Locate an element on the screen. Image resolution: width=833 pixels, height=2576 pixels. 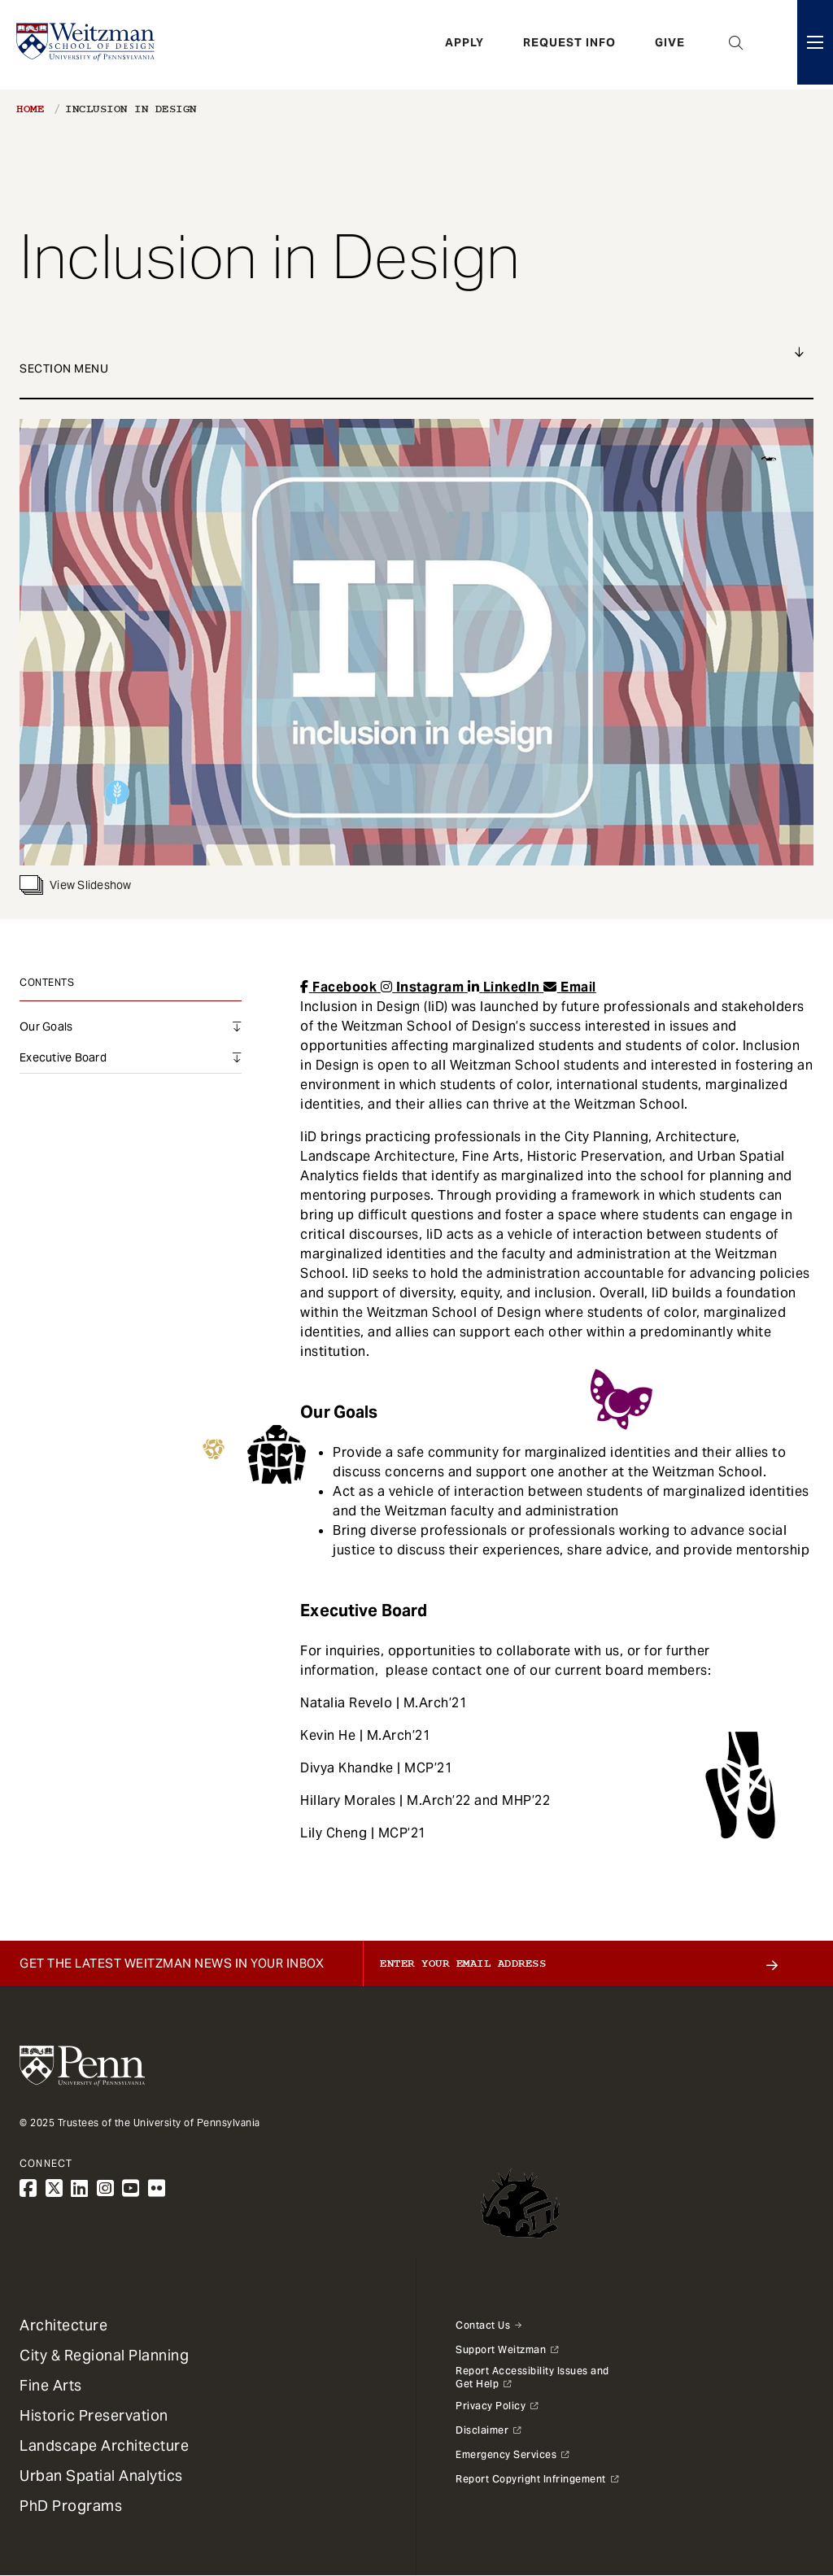
indicates oat or grain ingredient is located at coordinates (117, 792).